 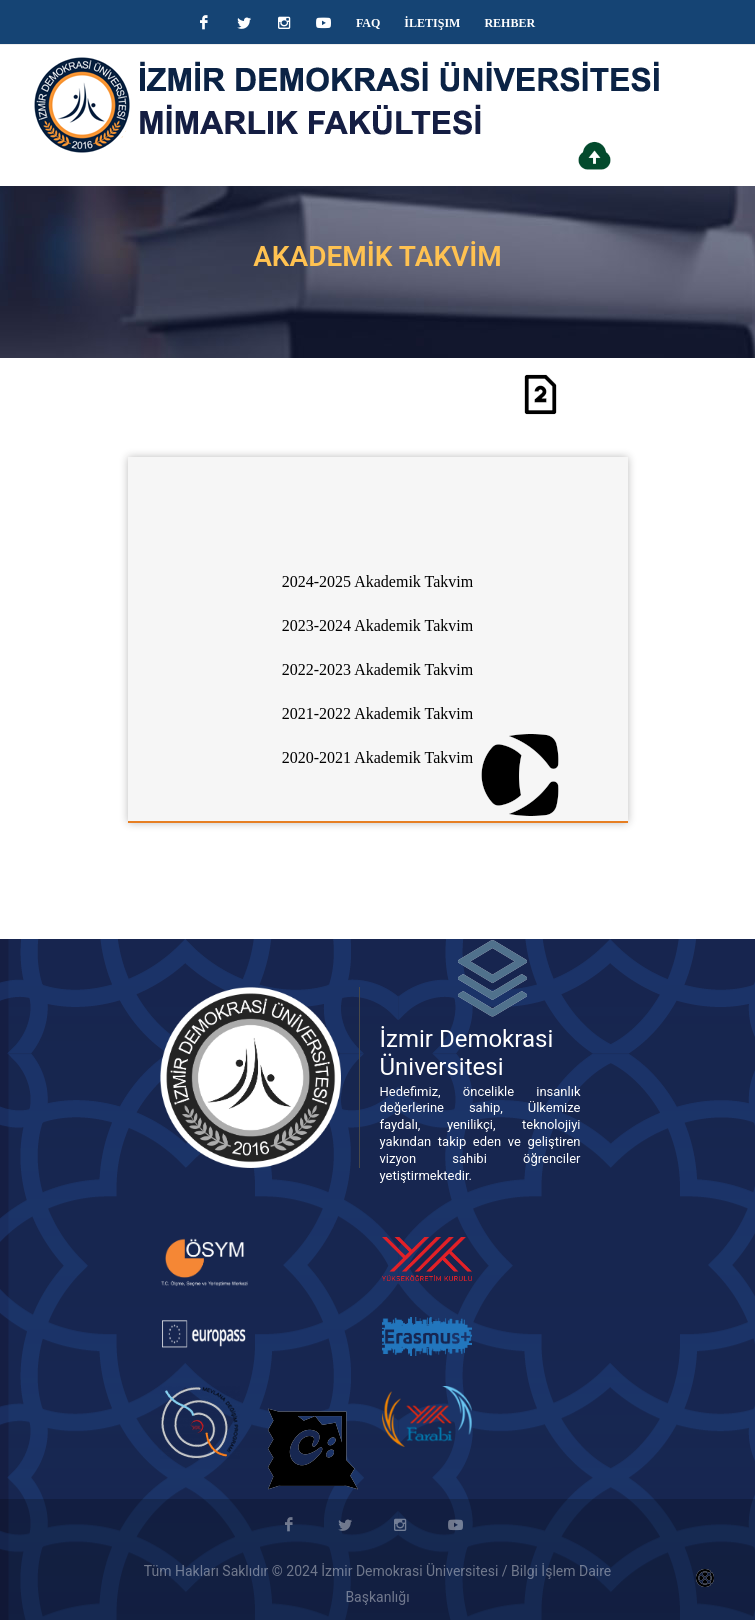 What do you see at coordinates (313, 1449) in the screenshot?
I see `chocolatey package manager logo` at bounding box center [313, 1449].